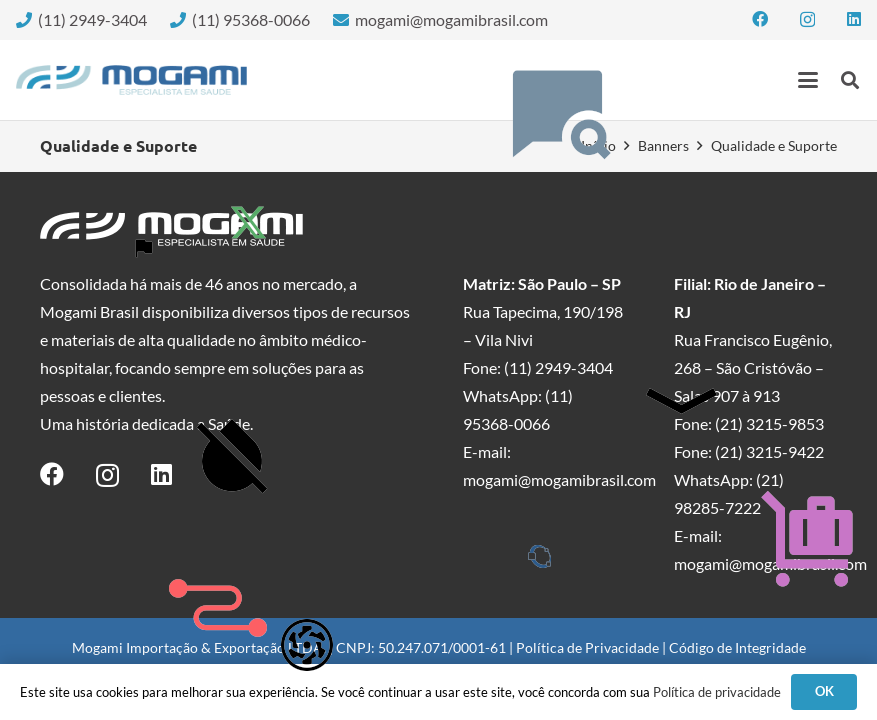 The height and width of the screenshot is (720, 877). Describe the element at coordinates (248, 222) in the screenshot. I see `open the X (formerly Twitter) app` at that location.